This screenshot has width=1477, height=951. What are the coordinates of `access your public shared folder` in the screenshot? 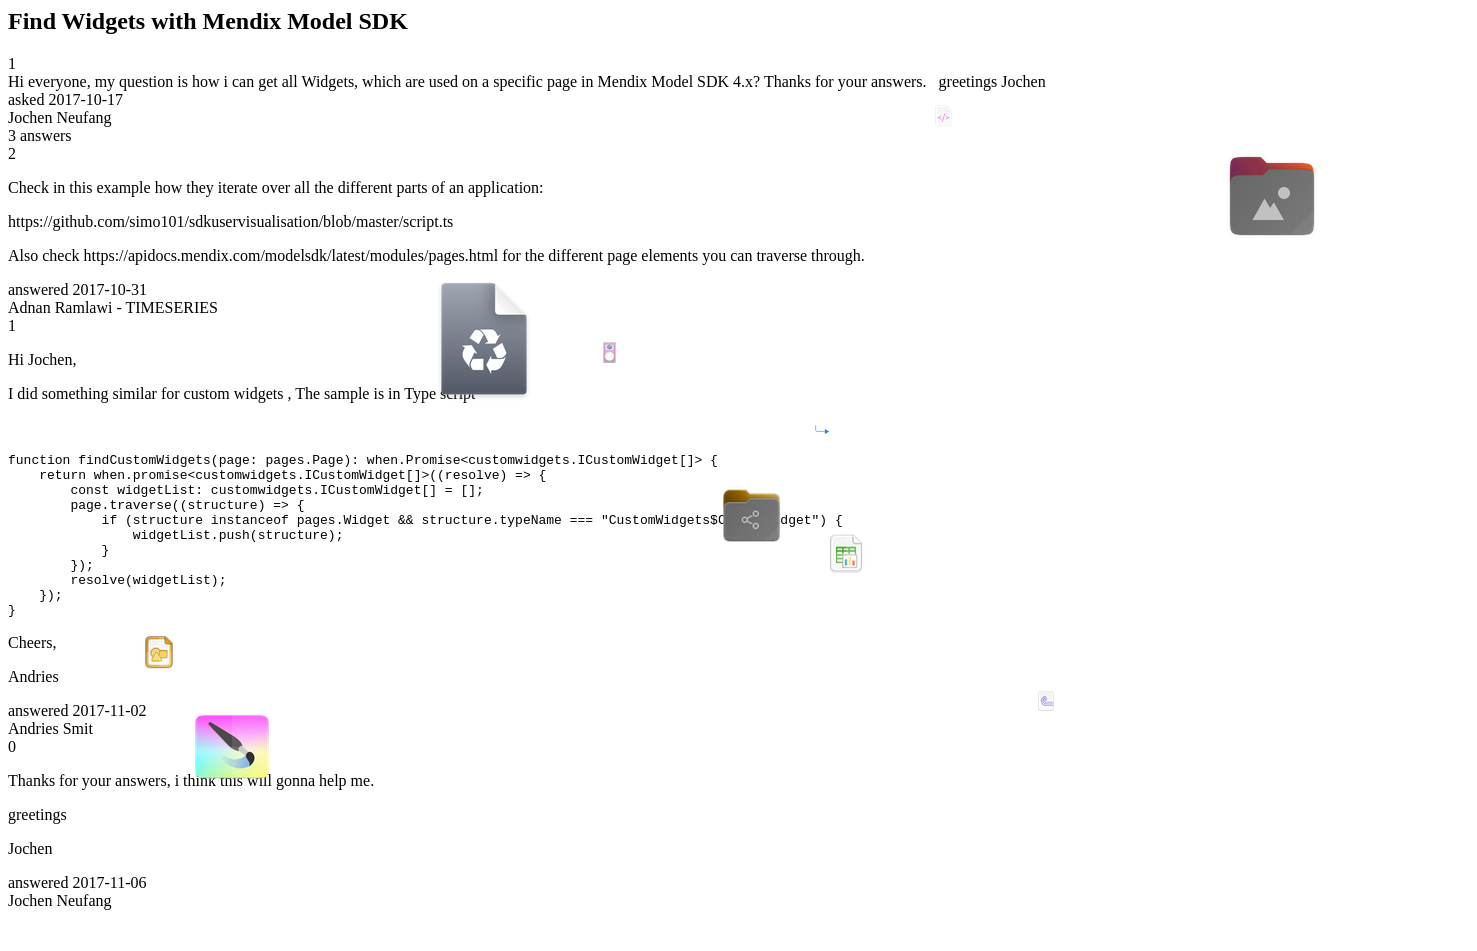 It's located at (751, 515).